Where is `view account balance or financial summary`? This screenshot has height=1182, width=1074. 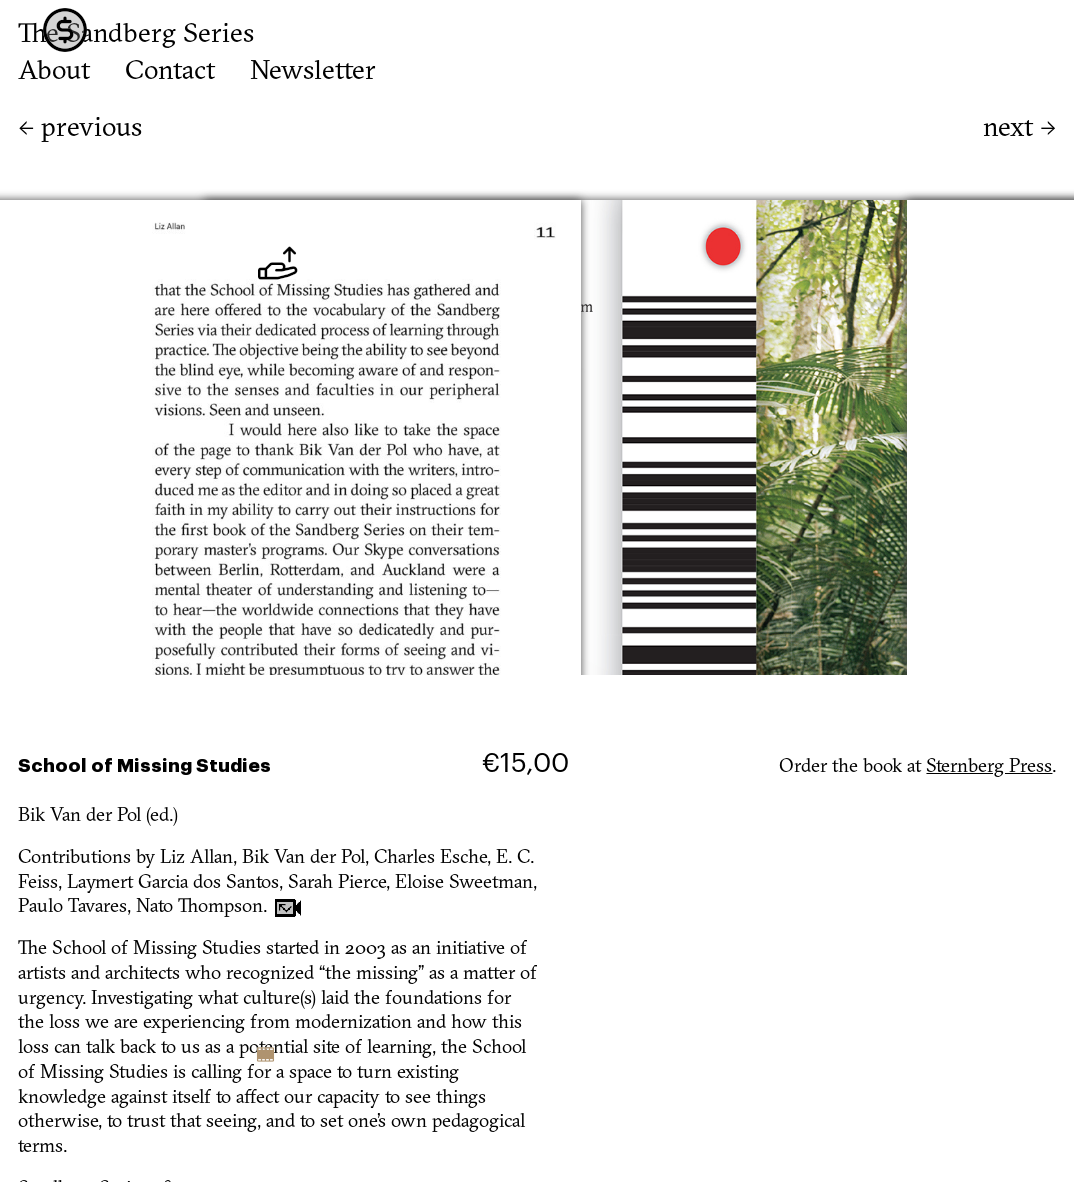 view account balance or financial summary is located at coordinates (65, 30).